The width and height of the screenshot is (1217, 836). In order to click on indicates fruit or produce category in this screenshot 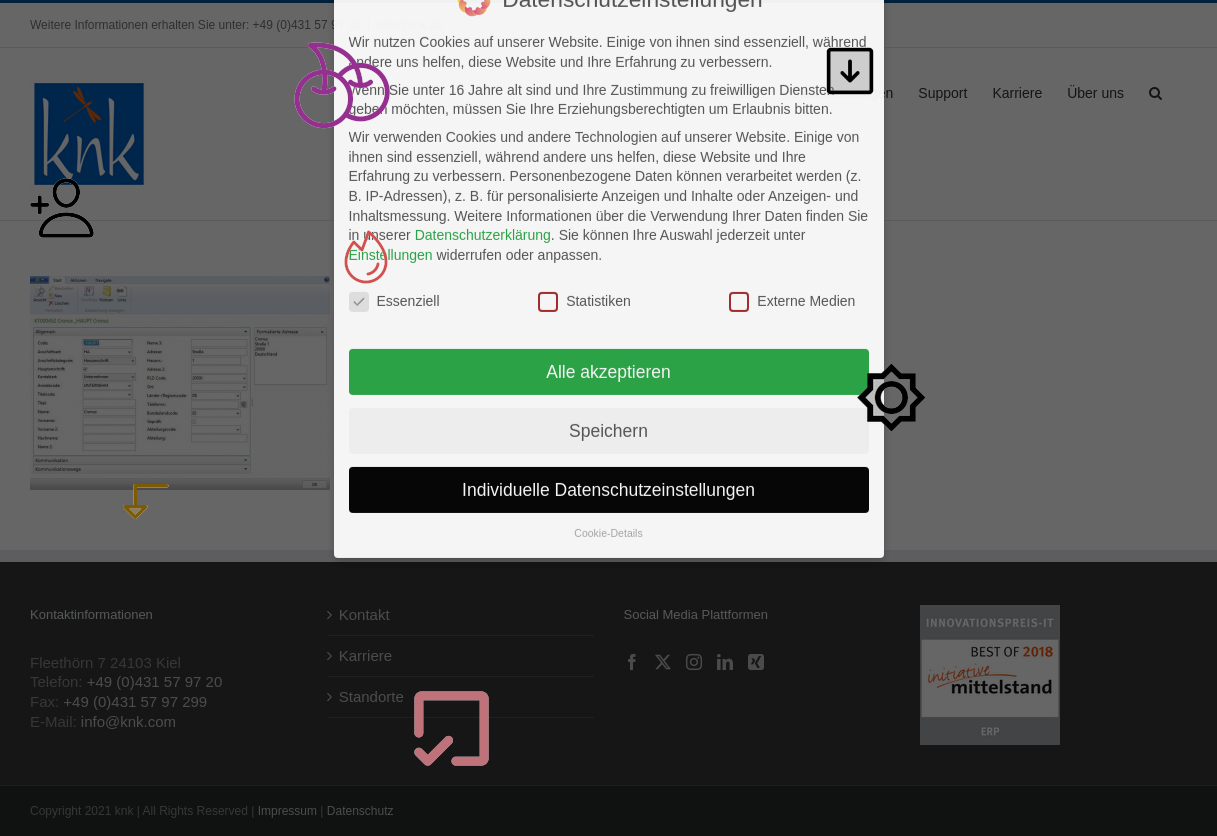, I will do `click(340, 85)`.